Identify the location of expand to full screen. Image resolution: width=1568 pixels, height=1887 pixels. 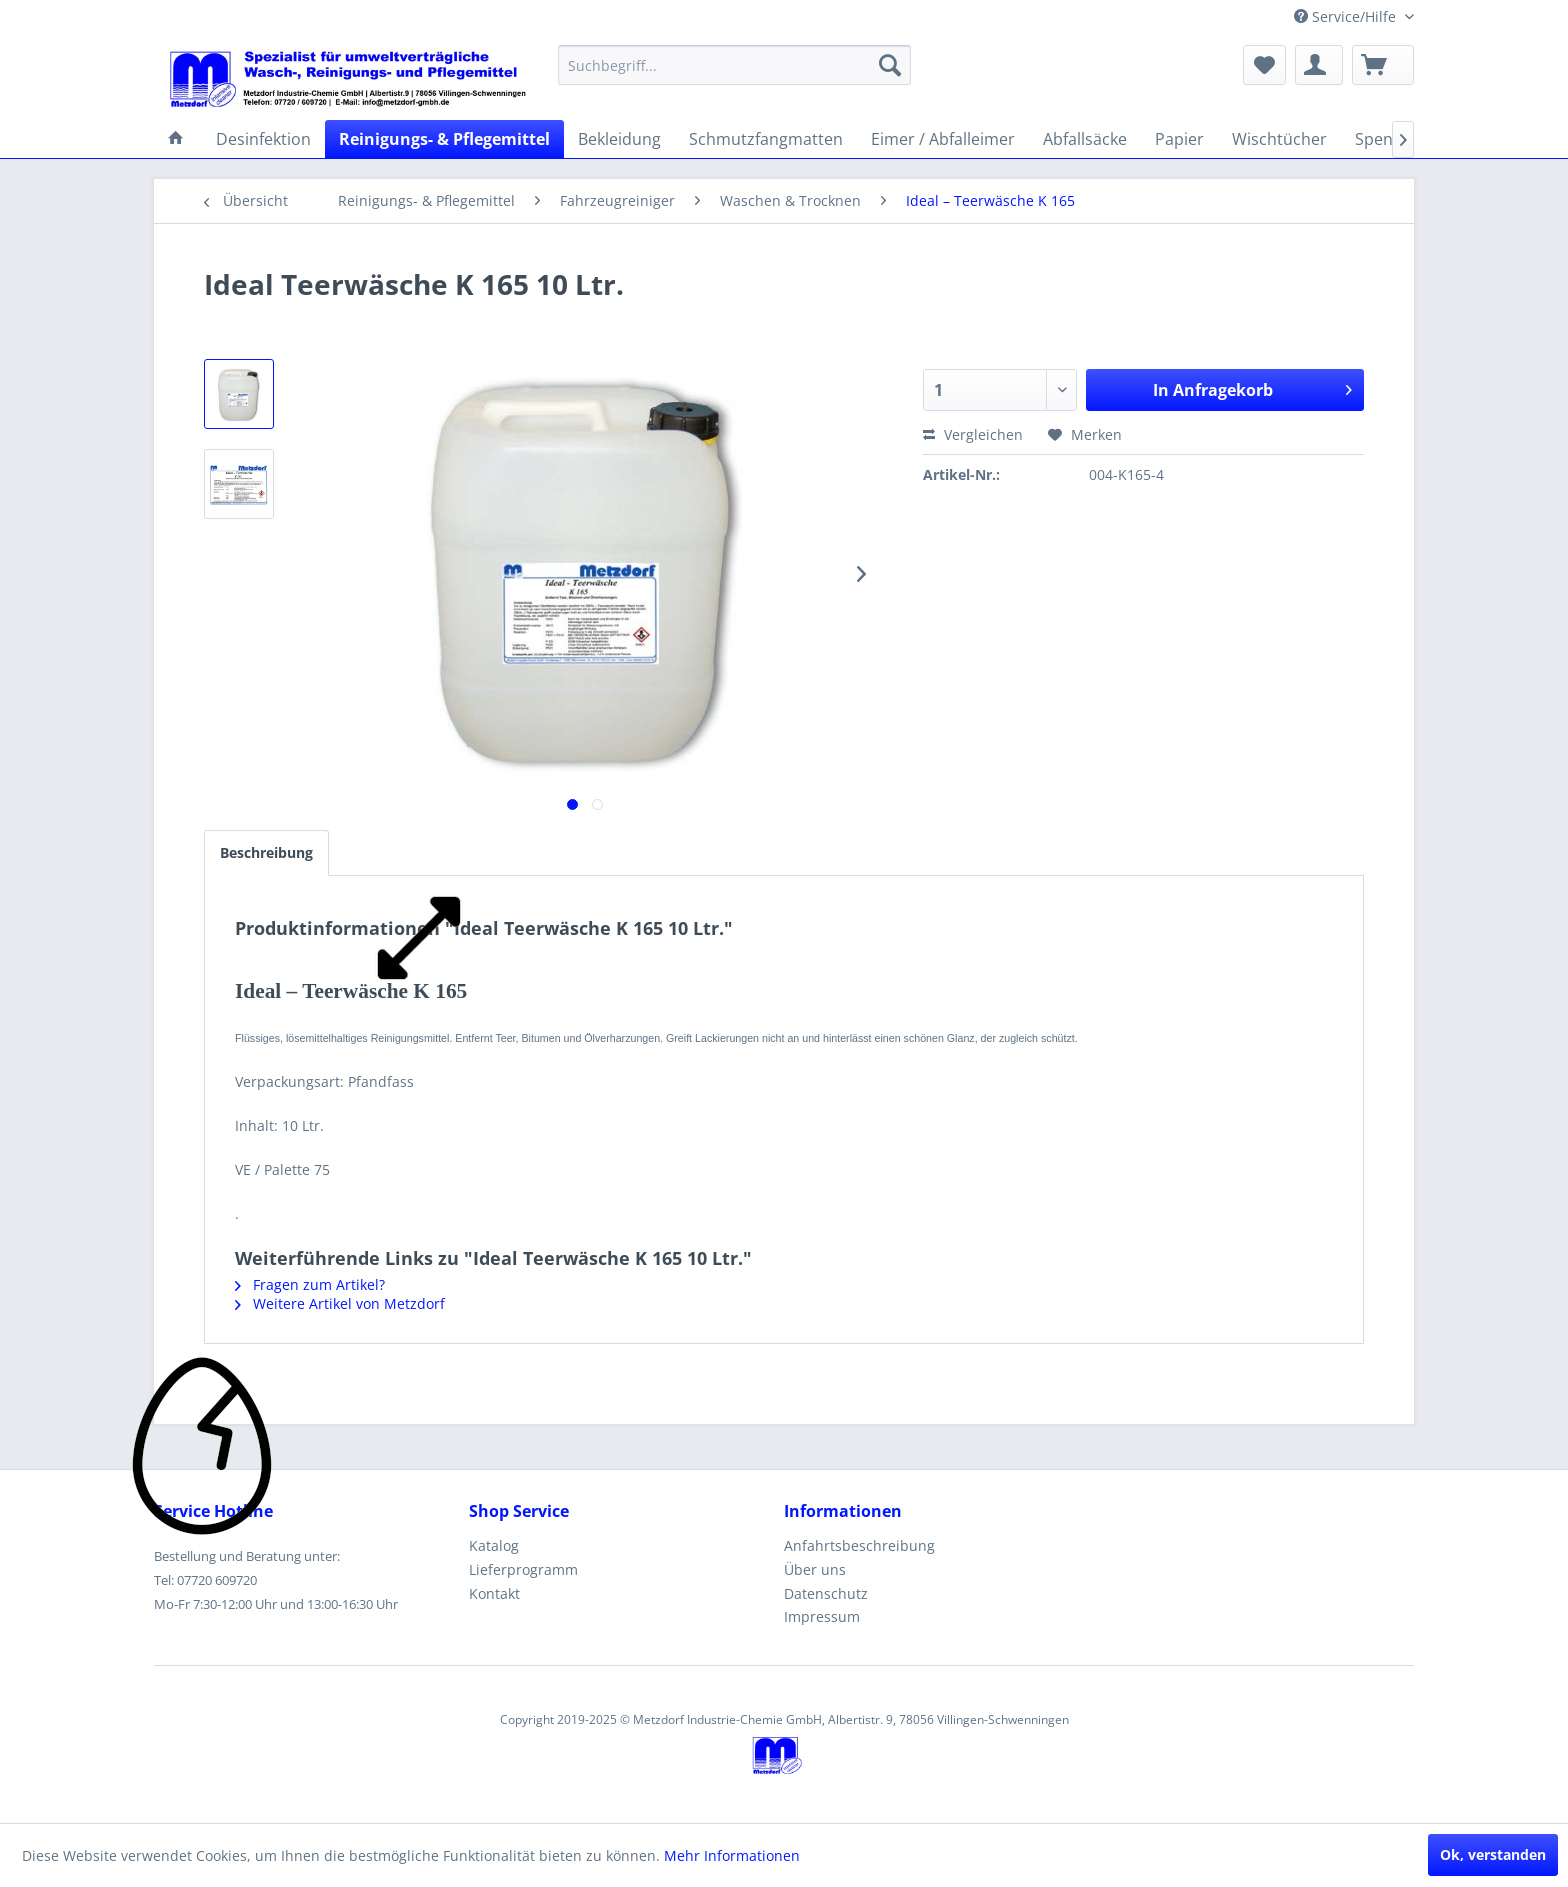
(419, 938).